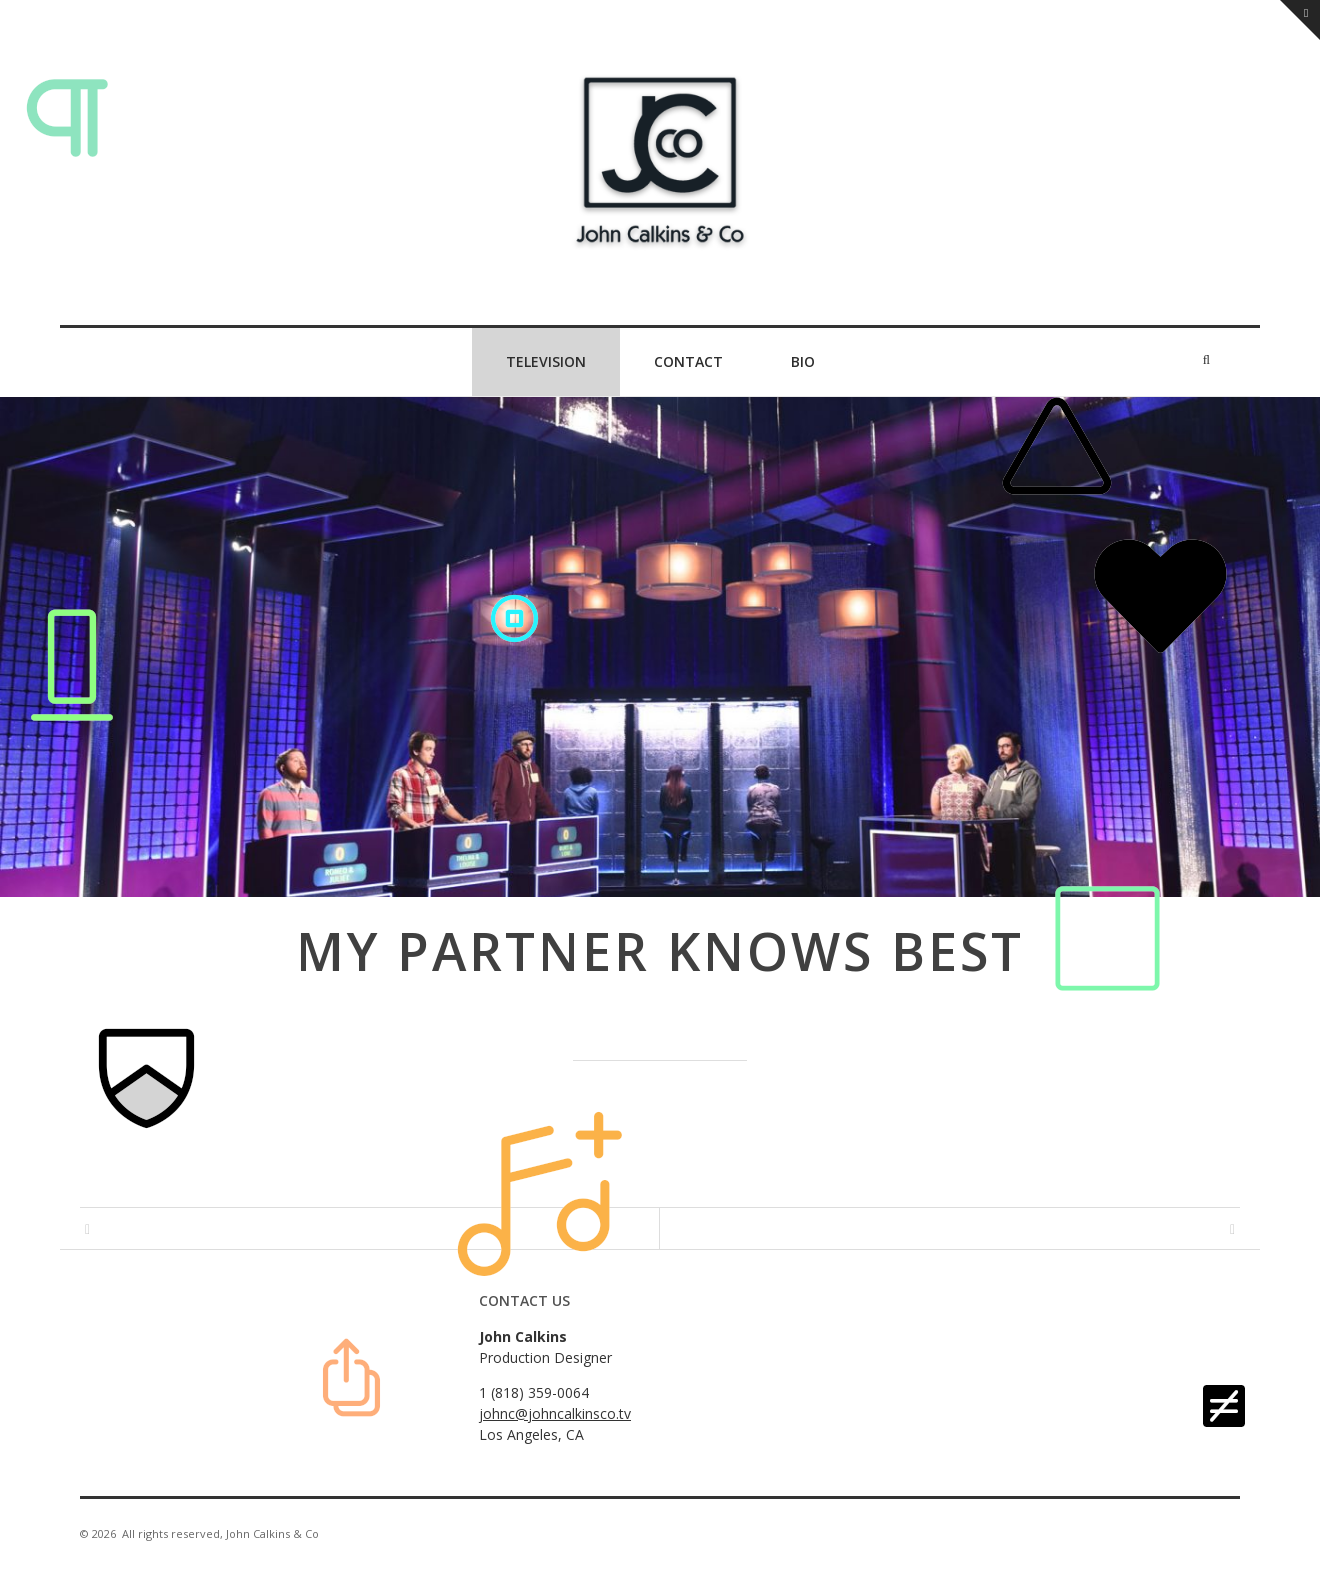  What do you see at coordinates (1224, 1406) in the screenshot?
I see `indicates values are not equal` at bounding box center [1224, 1406].